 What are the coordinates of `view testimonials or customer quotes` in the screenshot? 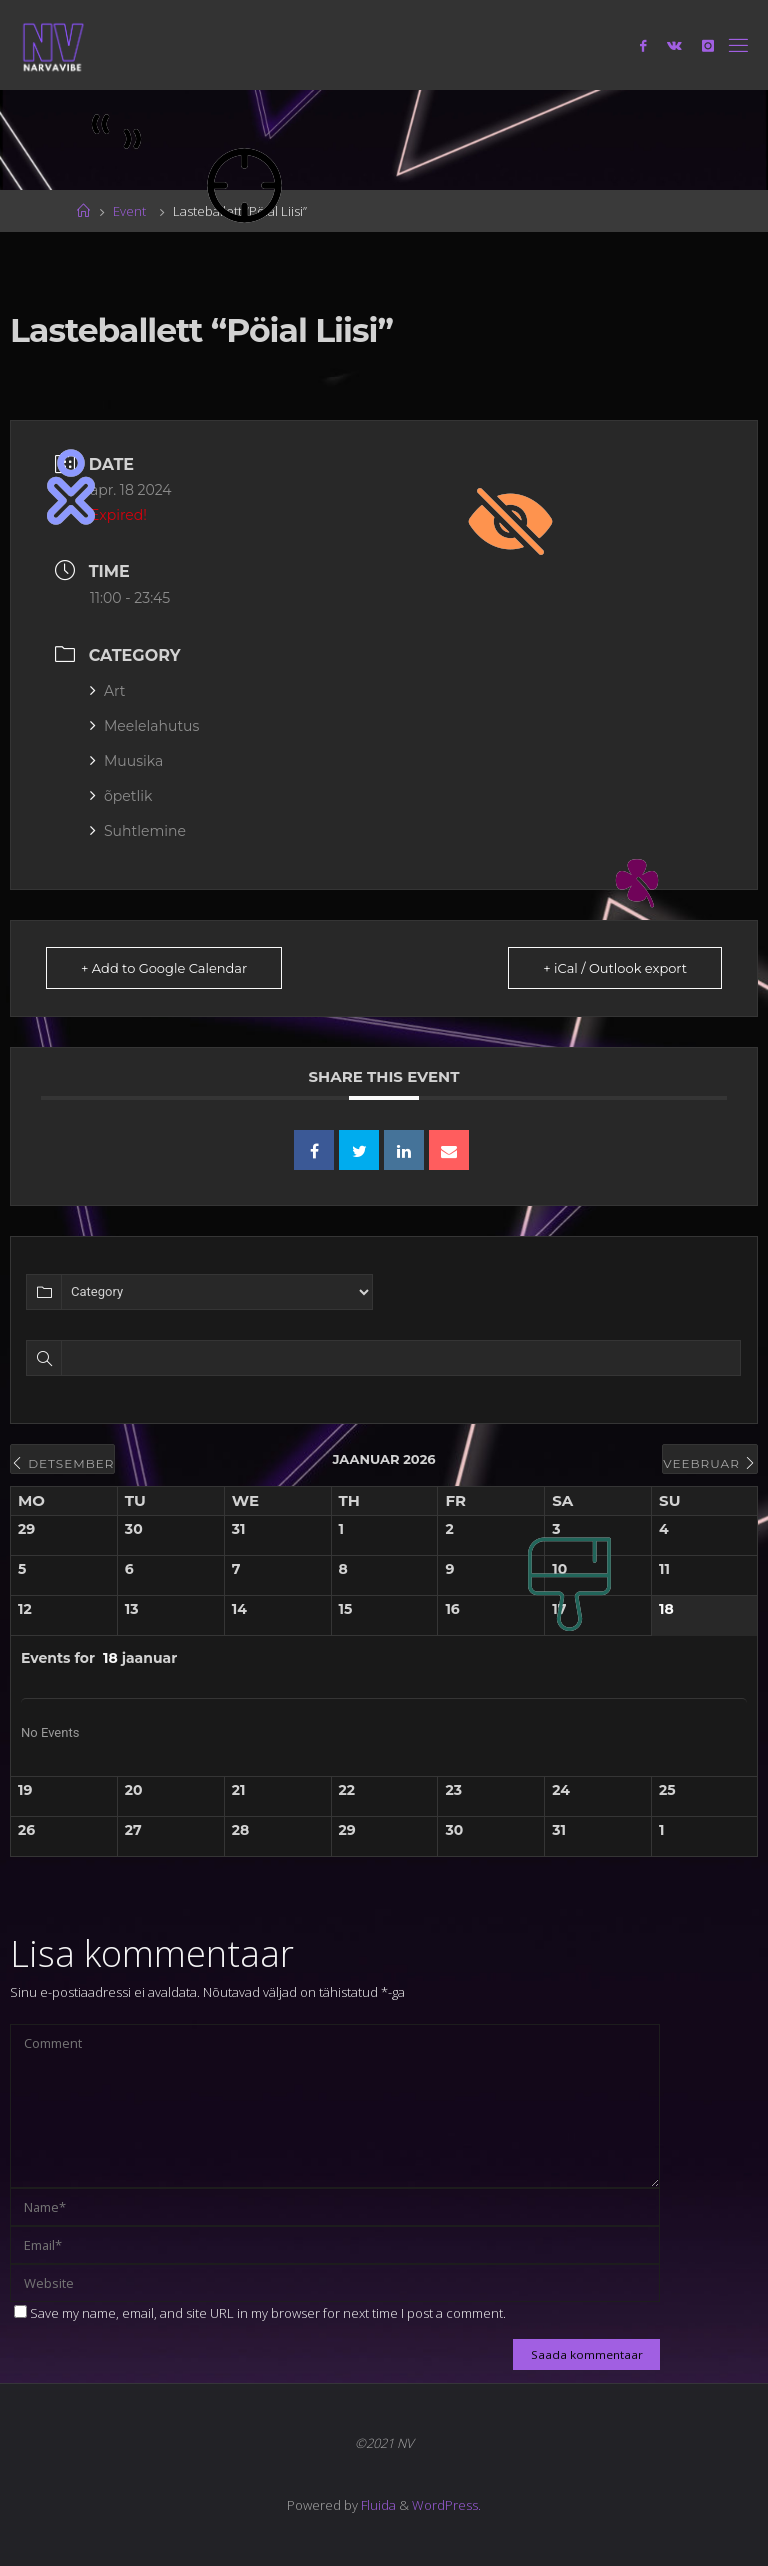 It's located at (116, 131).